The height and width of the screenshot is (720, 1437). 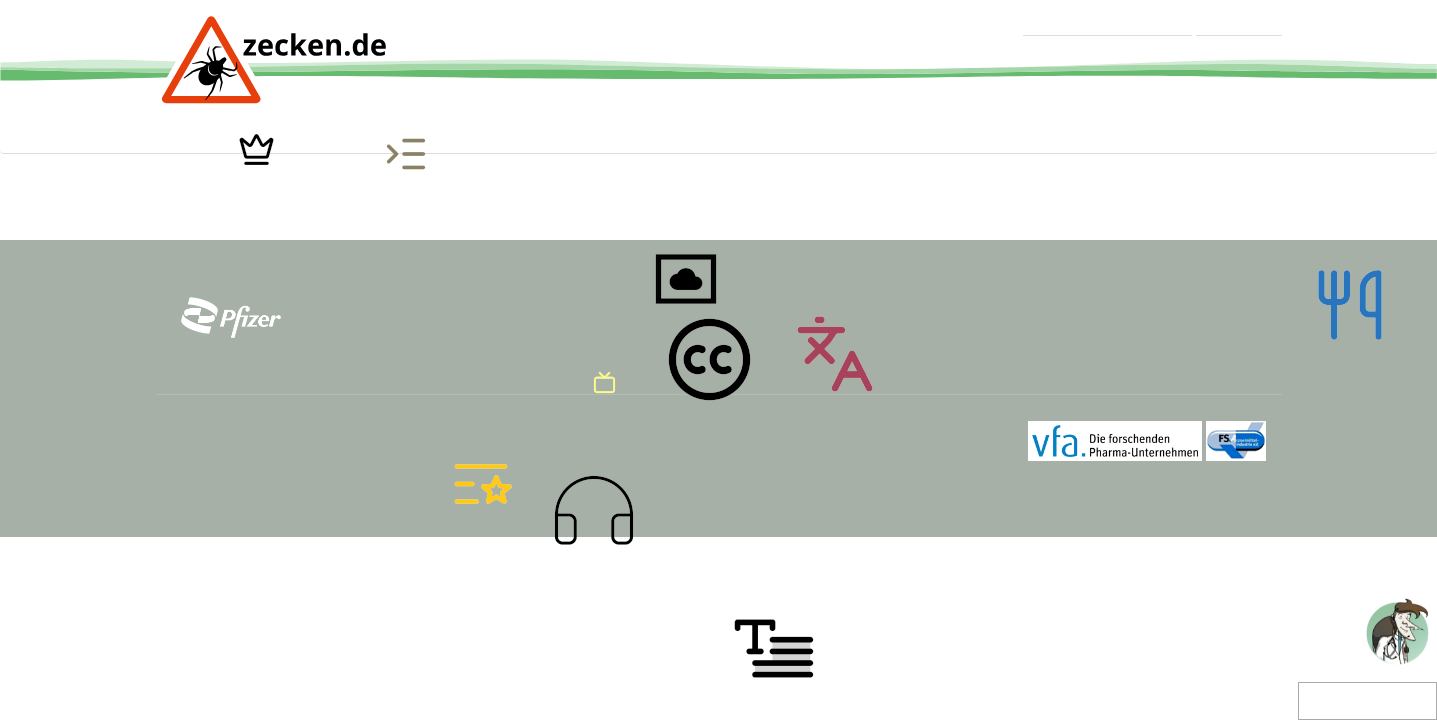 What do you see at coordinates (686, 279) in the screenshot?
I see `access daydream or screen saver settings` at bounding box center [686, 279].